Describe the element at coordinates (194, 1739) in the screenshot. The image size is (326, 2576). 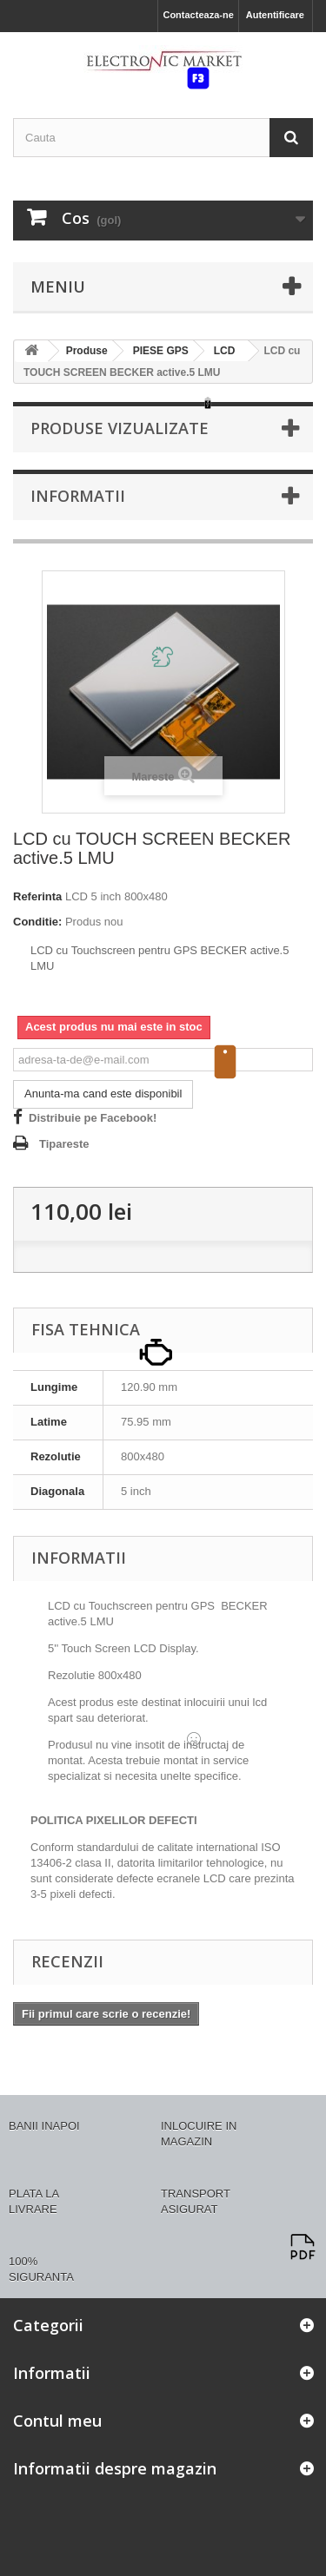
I see `indicates an error or something went wrong` at that location.